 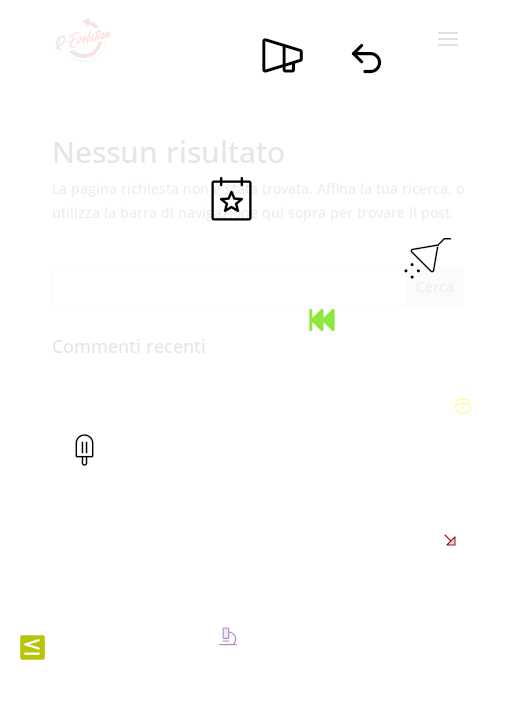 I want to click on view favorite or starred events, so click(x=231, y=200).